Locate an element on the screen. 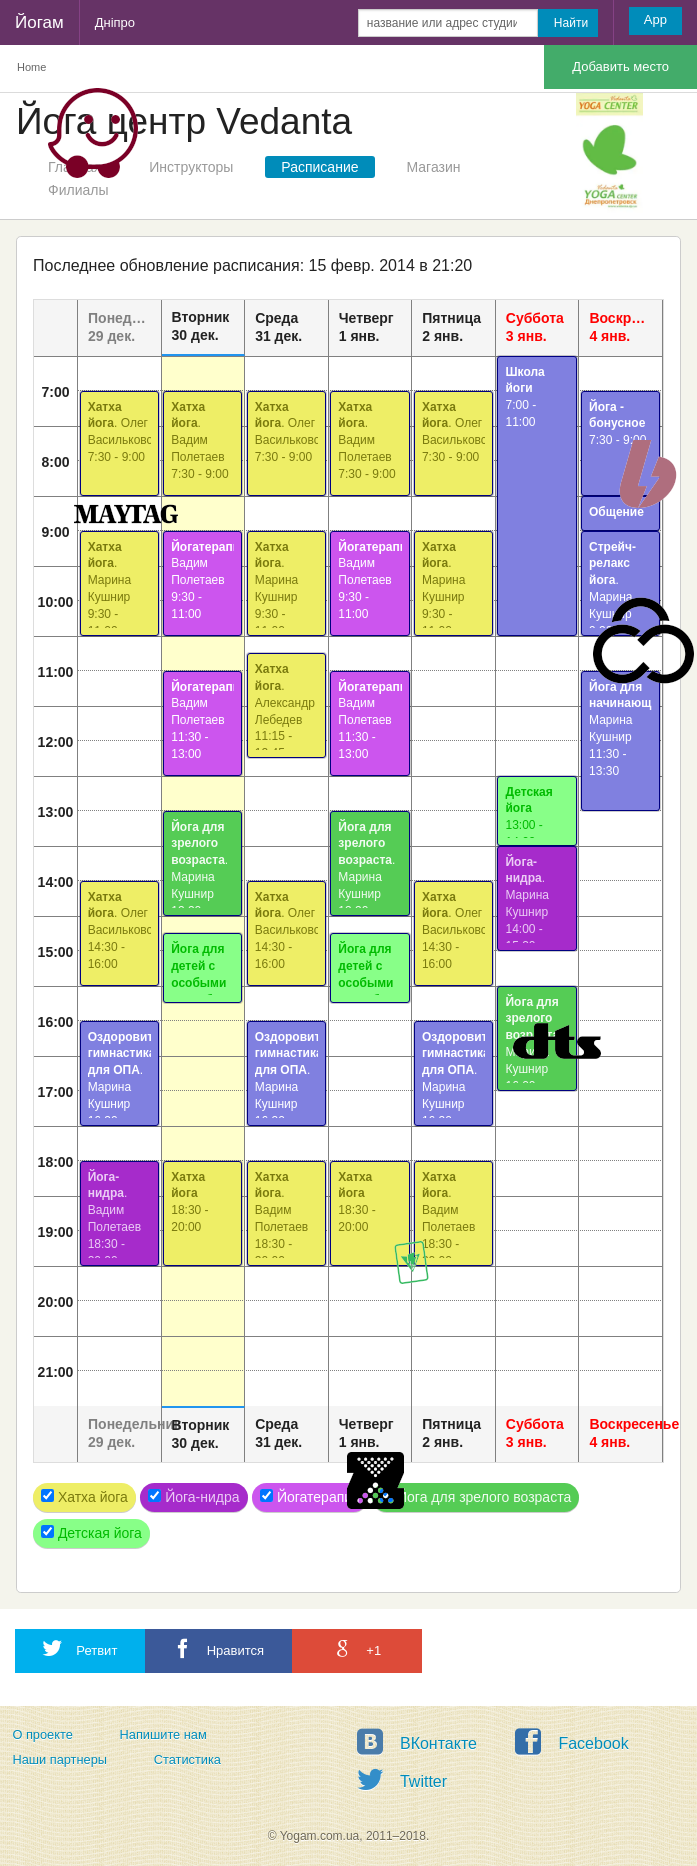 The height and width of the screenshot is (1866, 697). open boosty creator platform is located at coordinates (648, 474).